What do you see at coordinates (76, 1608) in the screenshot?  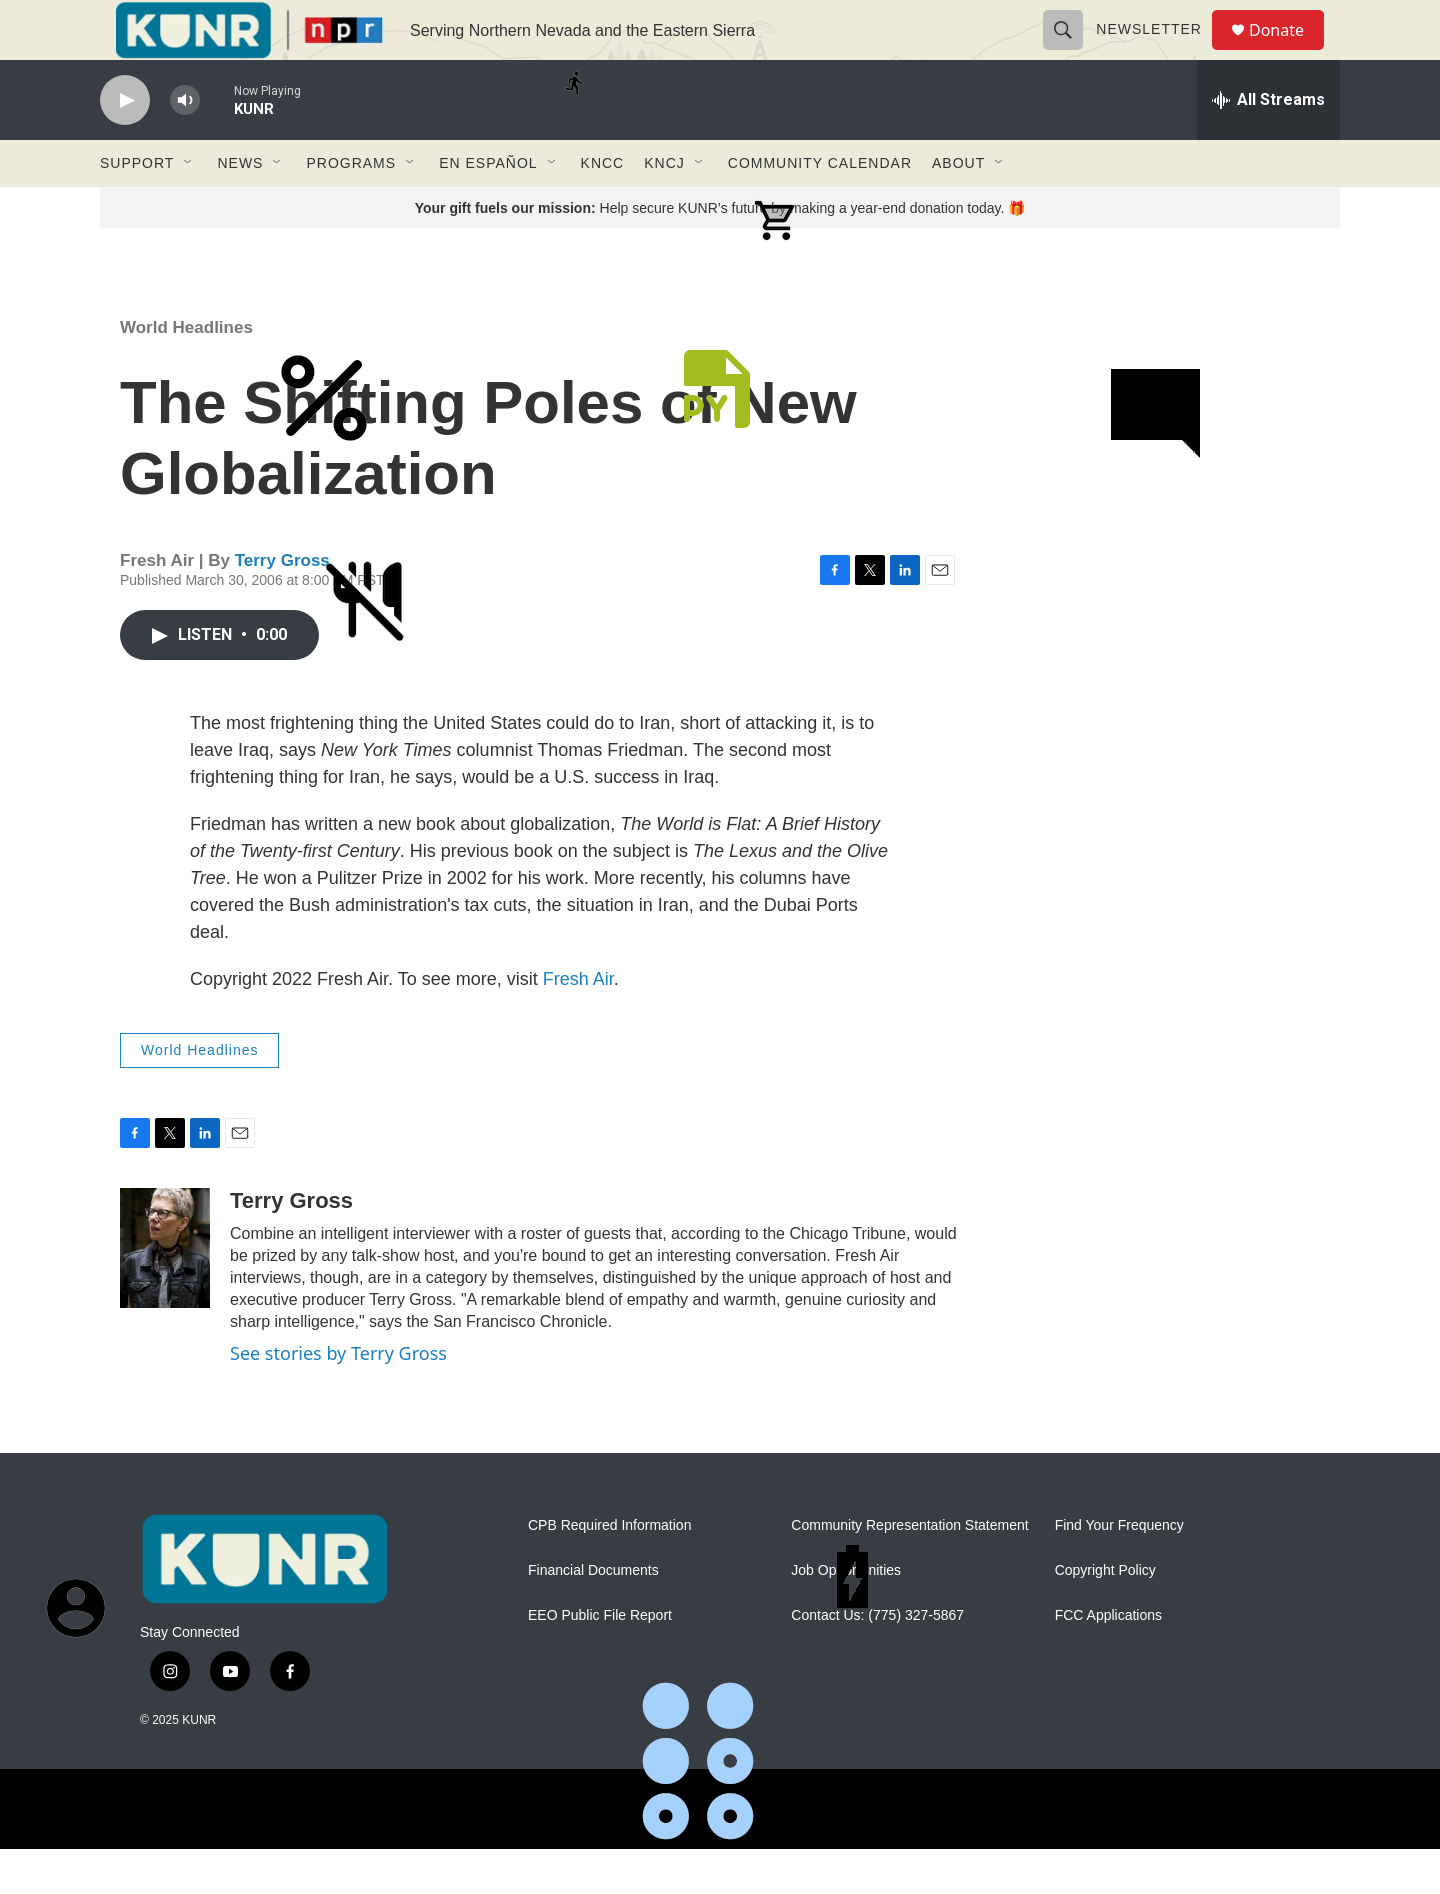 I see `access your profile or account settings` at bounding box center [76, 1608].